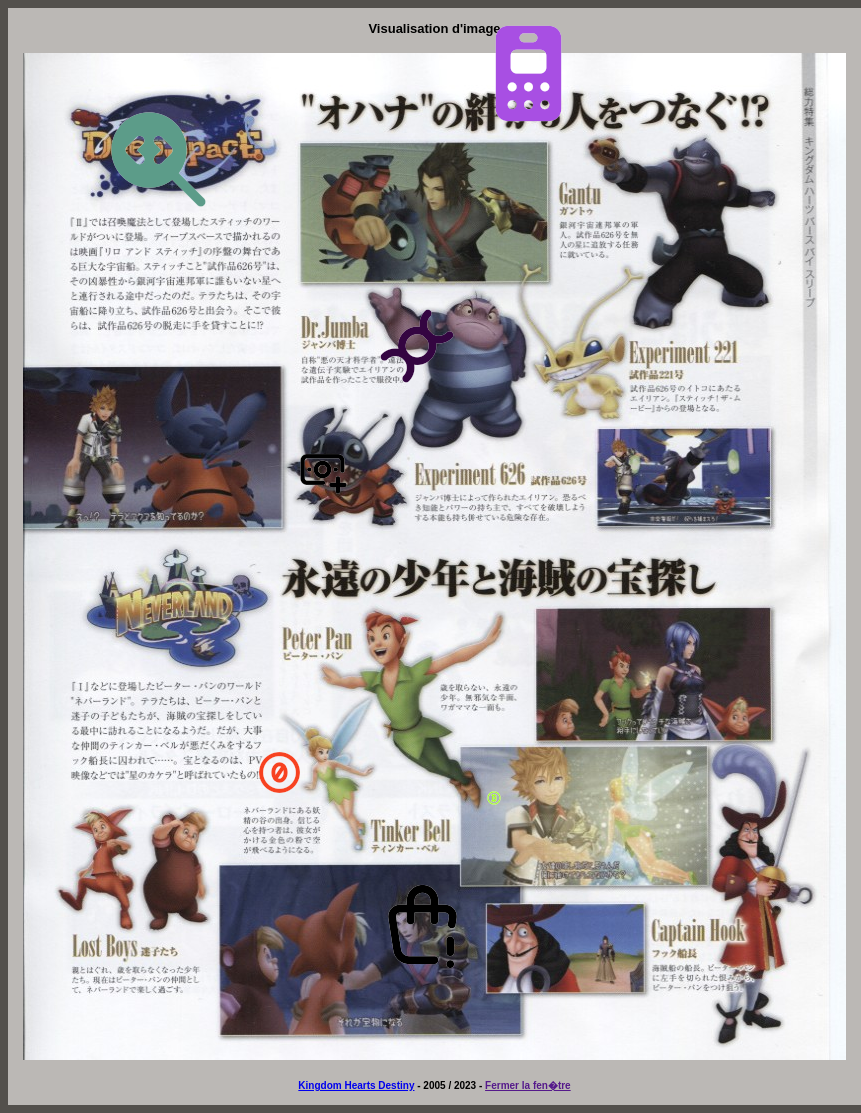 The height and width of the screenshot is (1113, 861). Describe the element at coordinates (528, 73) in the screenshot. I see `call using a classic mobile phone` at that location.